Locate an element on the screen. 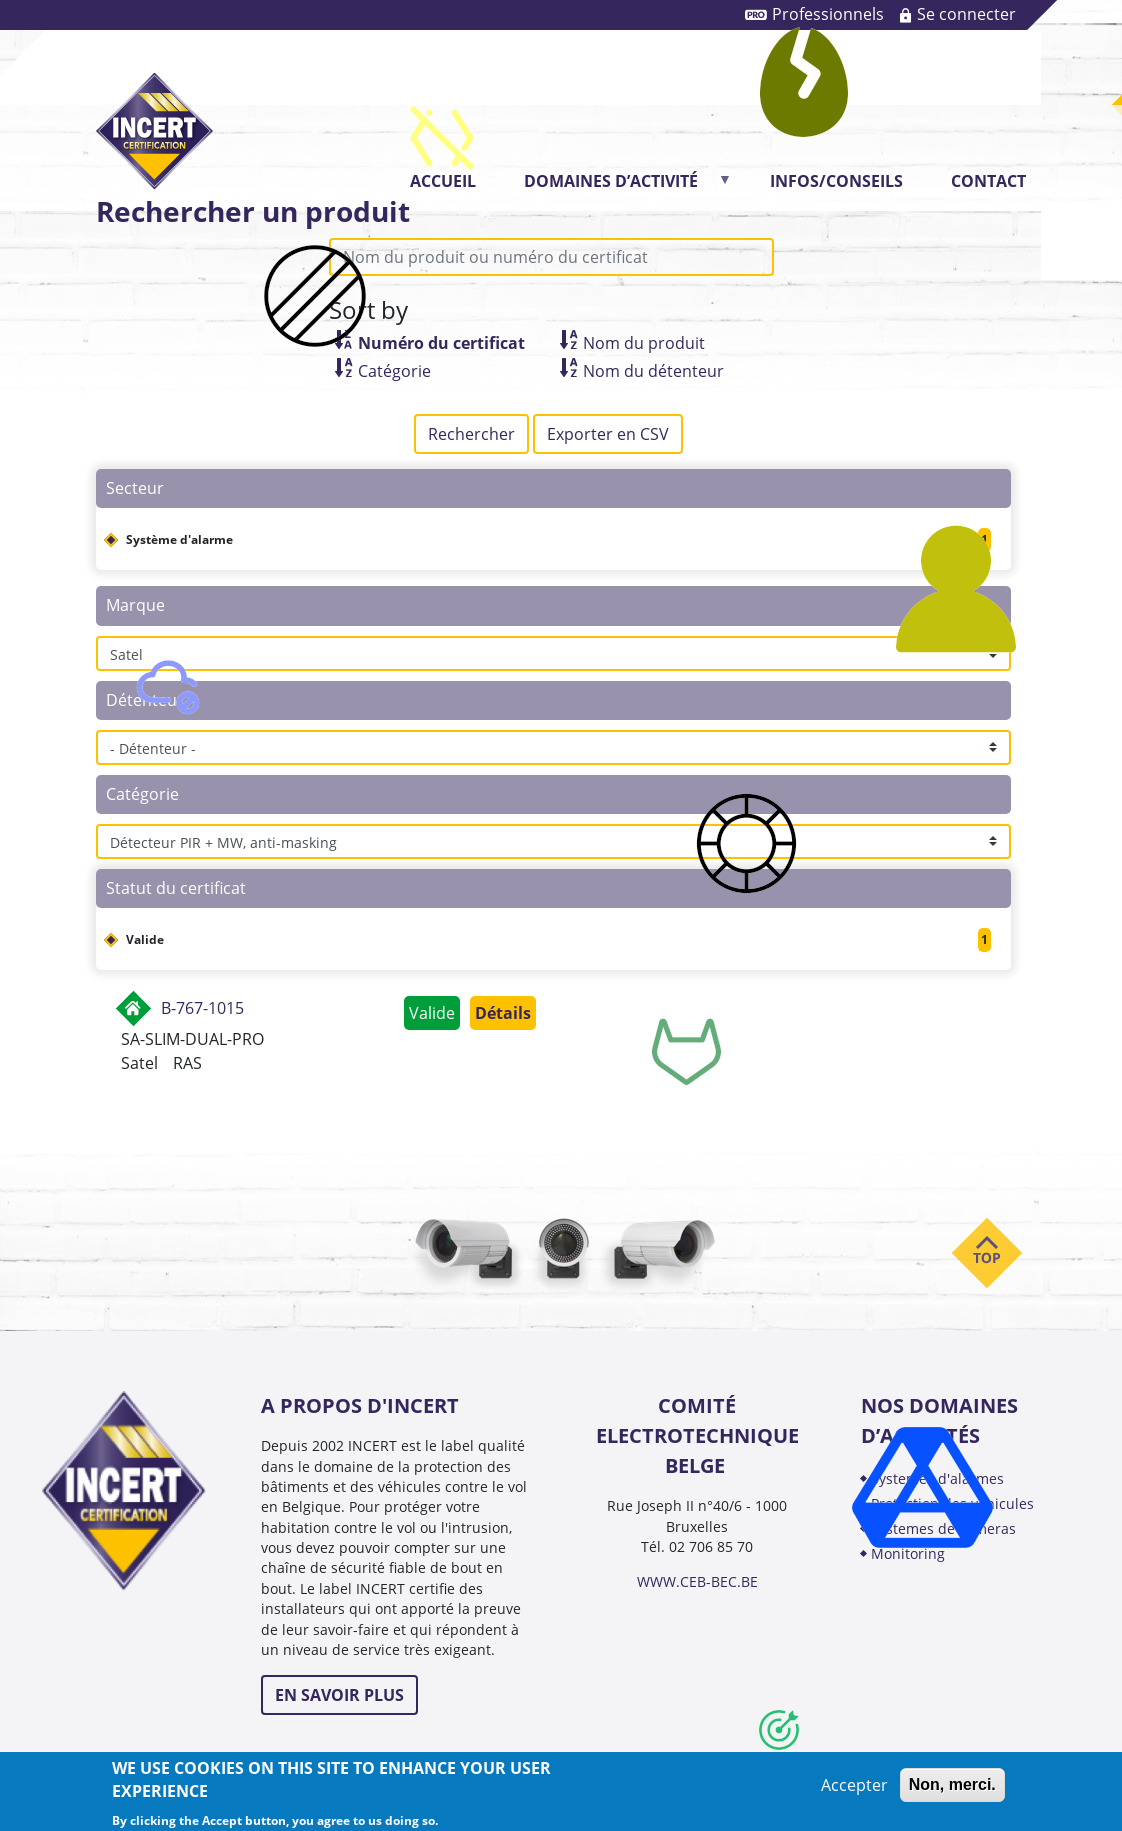 The width and height of the screenshot is (1122, 1831). open google drive is located at coordinates (922, 1492).